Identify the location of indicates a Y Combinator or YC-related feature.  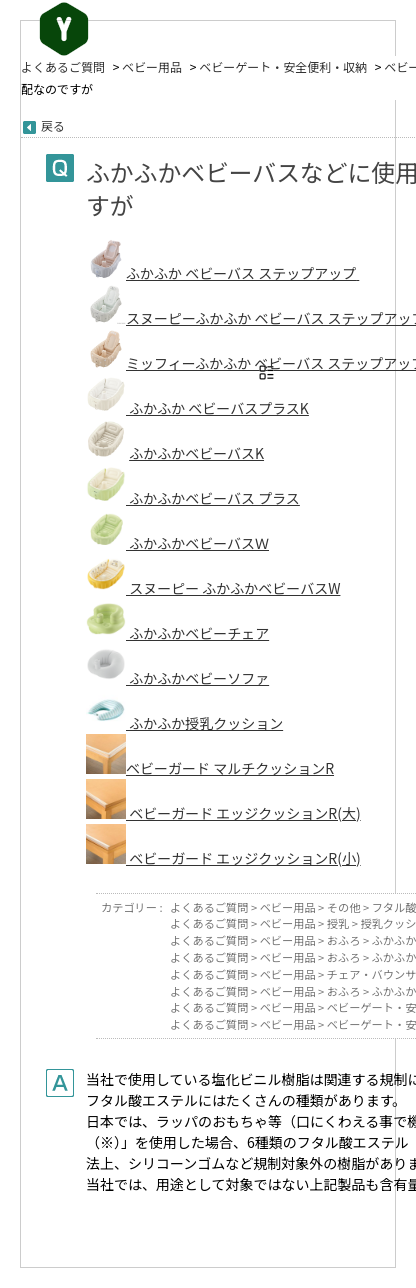
(64, 29).